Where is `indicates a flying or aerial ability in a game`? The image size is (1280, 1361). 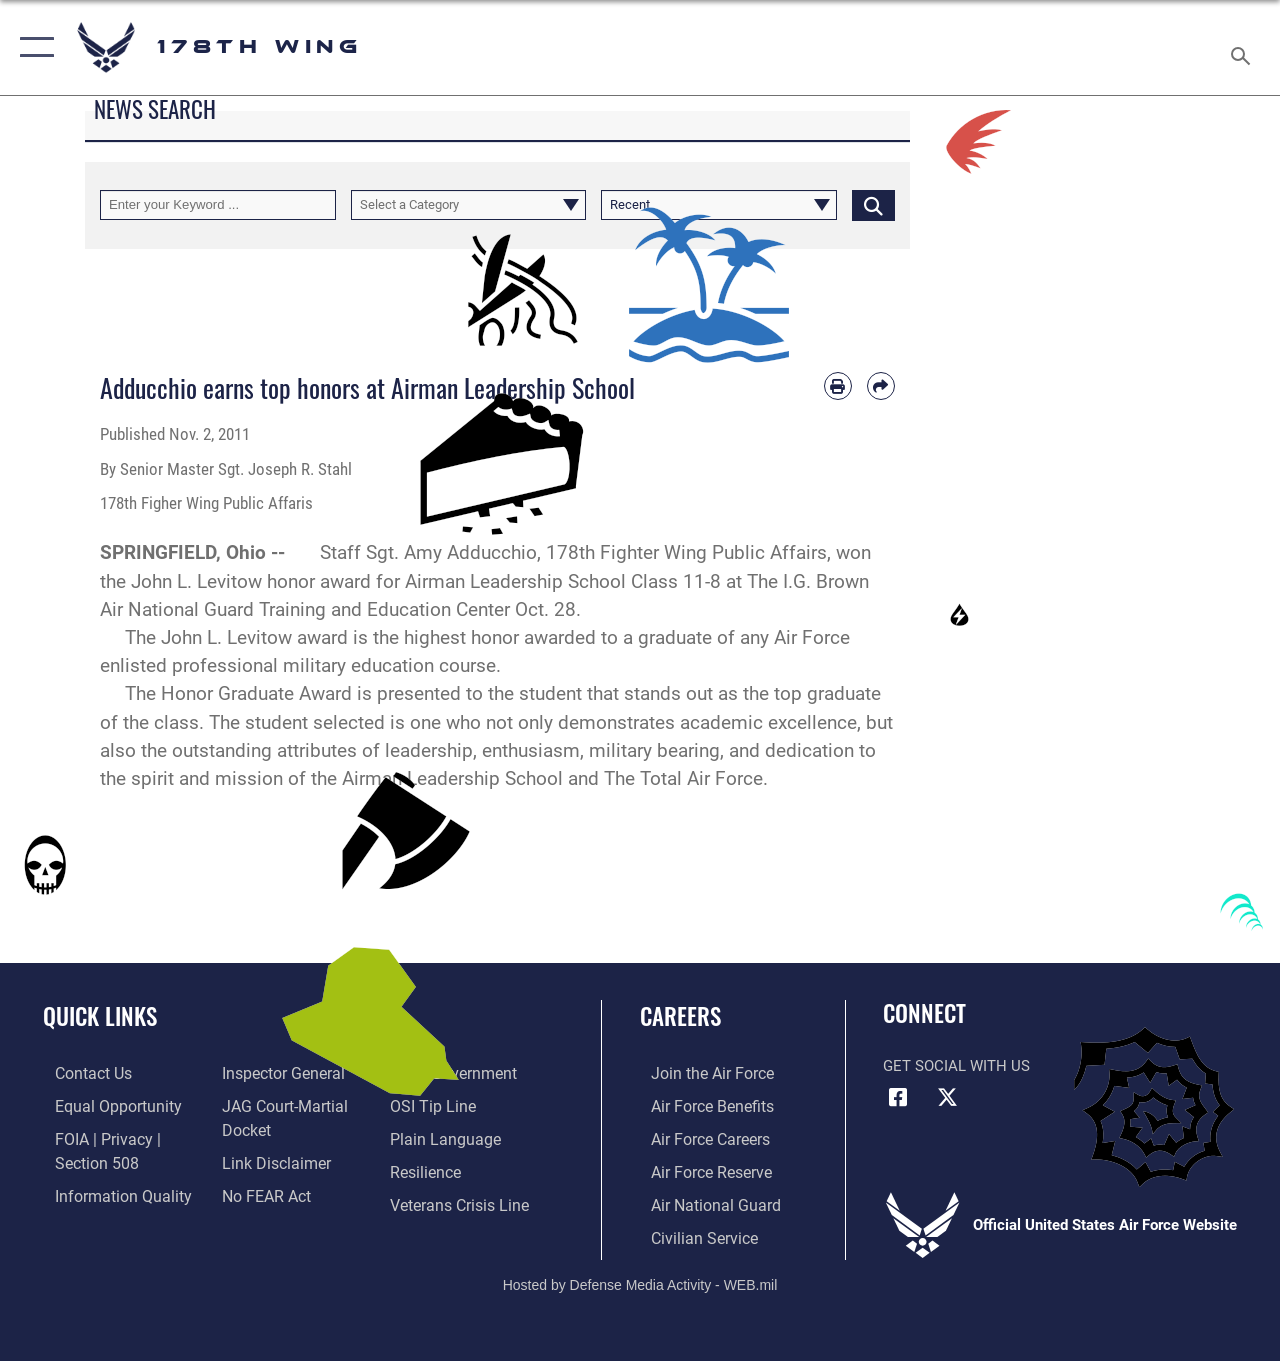
indicates a flying or aerial ability in a game is located at coordinates (979, 141).